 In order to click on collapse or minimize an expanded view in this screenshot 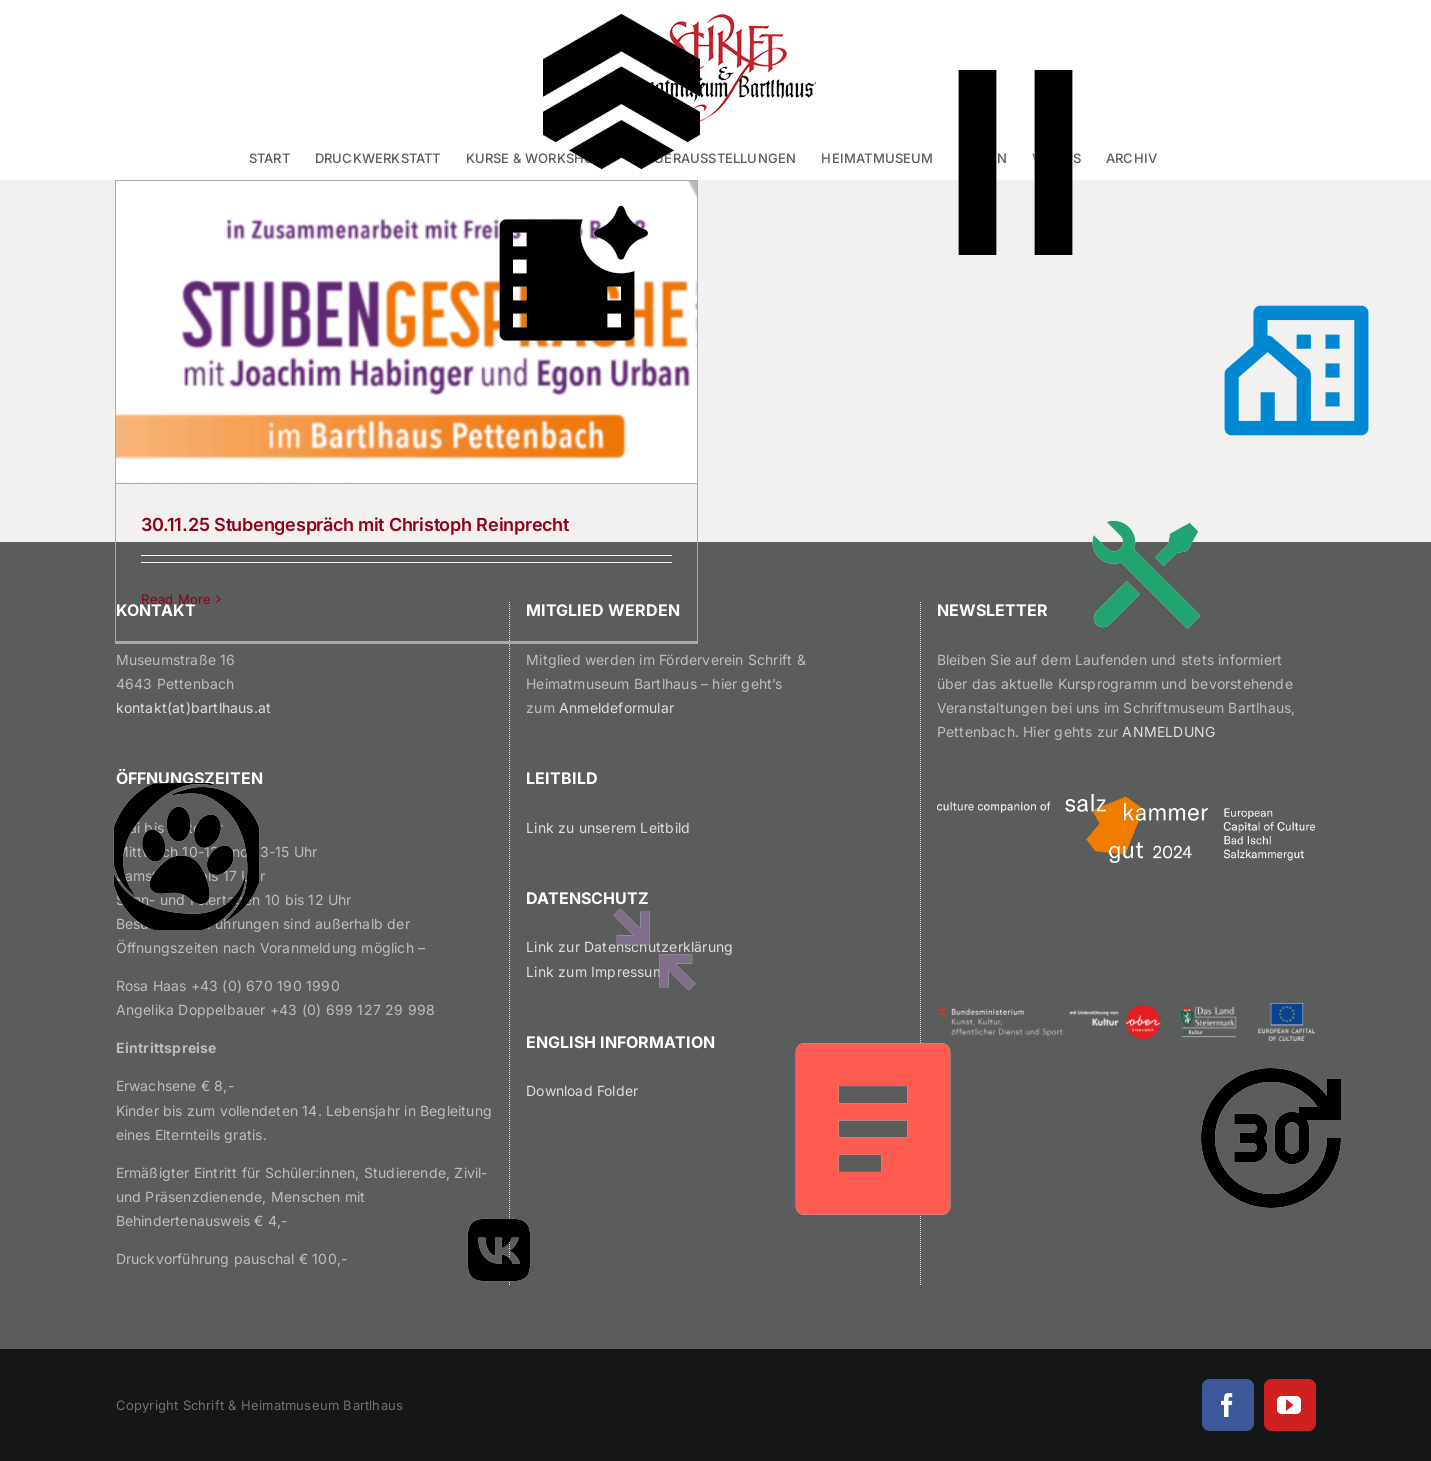, I will do `click(654, 949)`.